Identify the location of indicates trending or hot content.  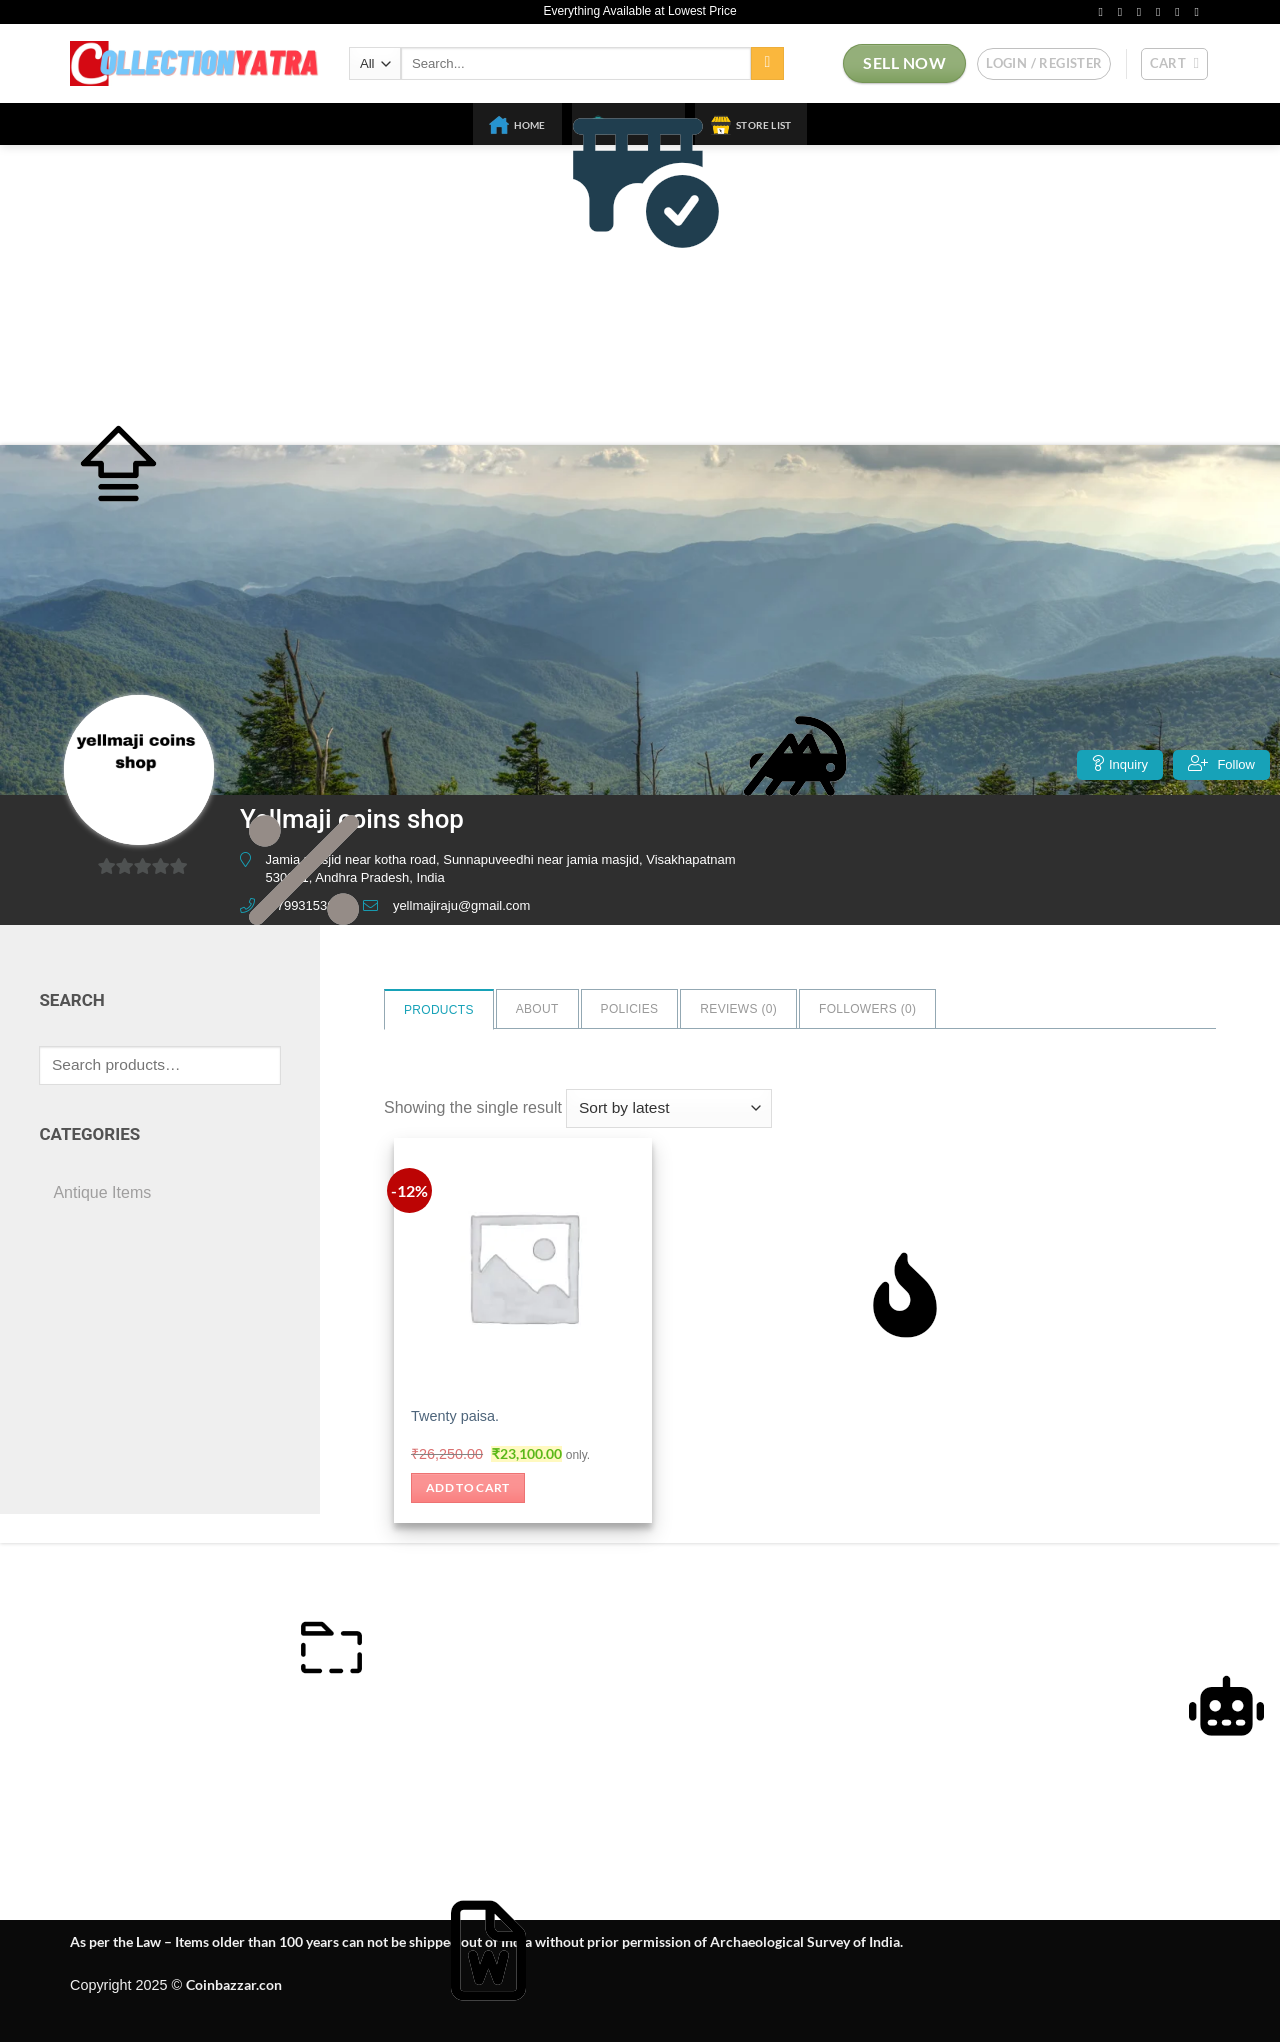
(905, 1295).